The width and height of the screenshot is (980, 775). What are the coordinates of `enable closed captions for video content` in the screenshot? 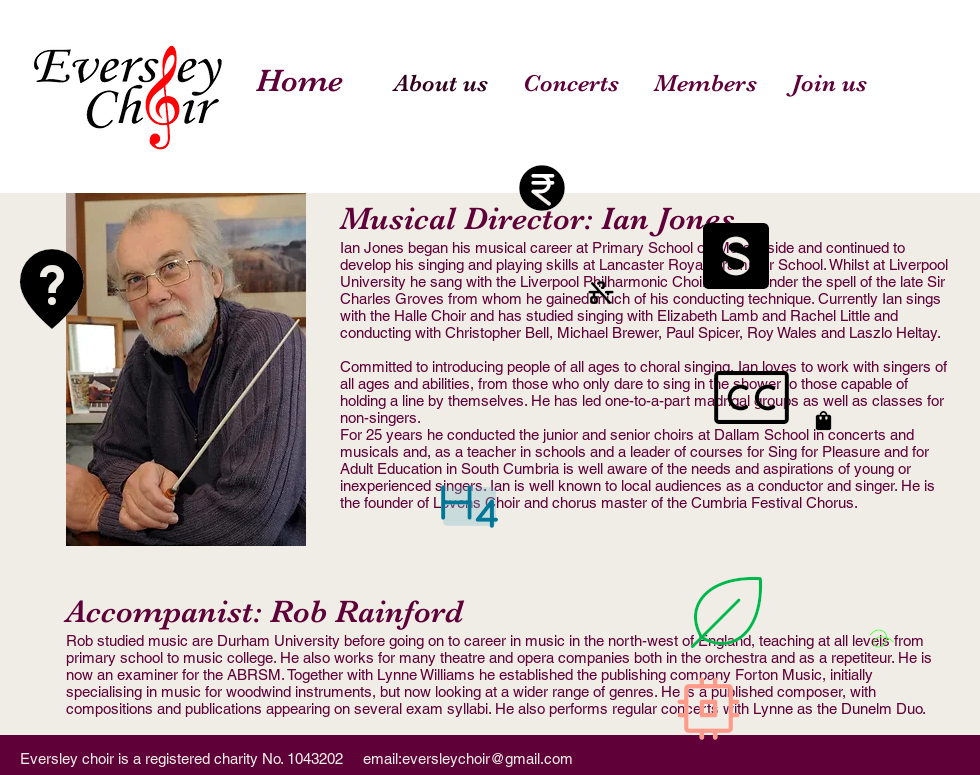 It's located at (751, 397).